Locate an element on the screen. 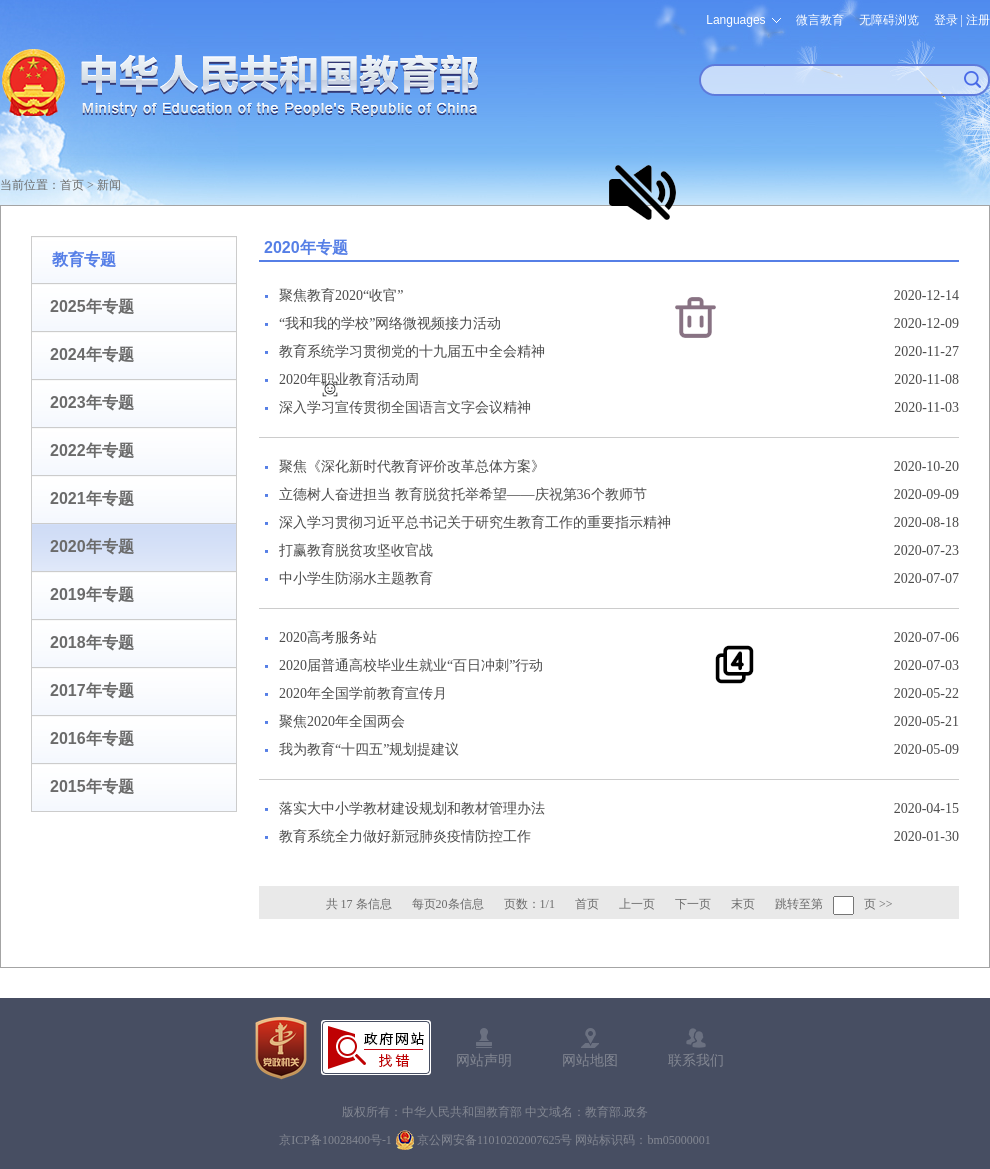  mute audio is located at coordinates (642, 192).